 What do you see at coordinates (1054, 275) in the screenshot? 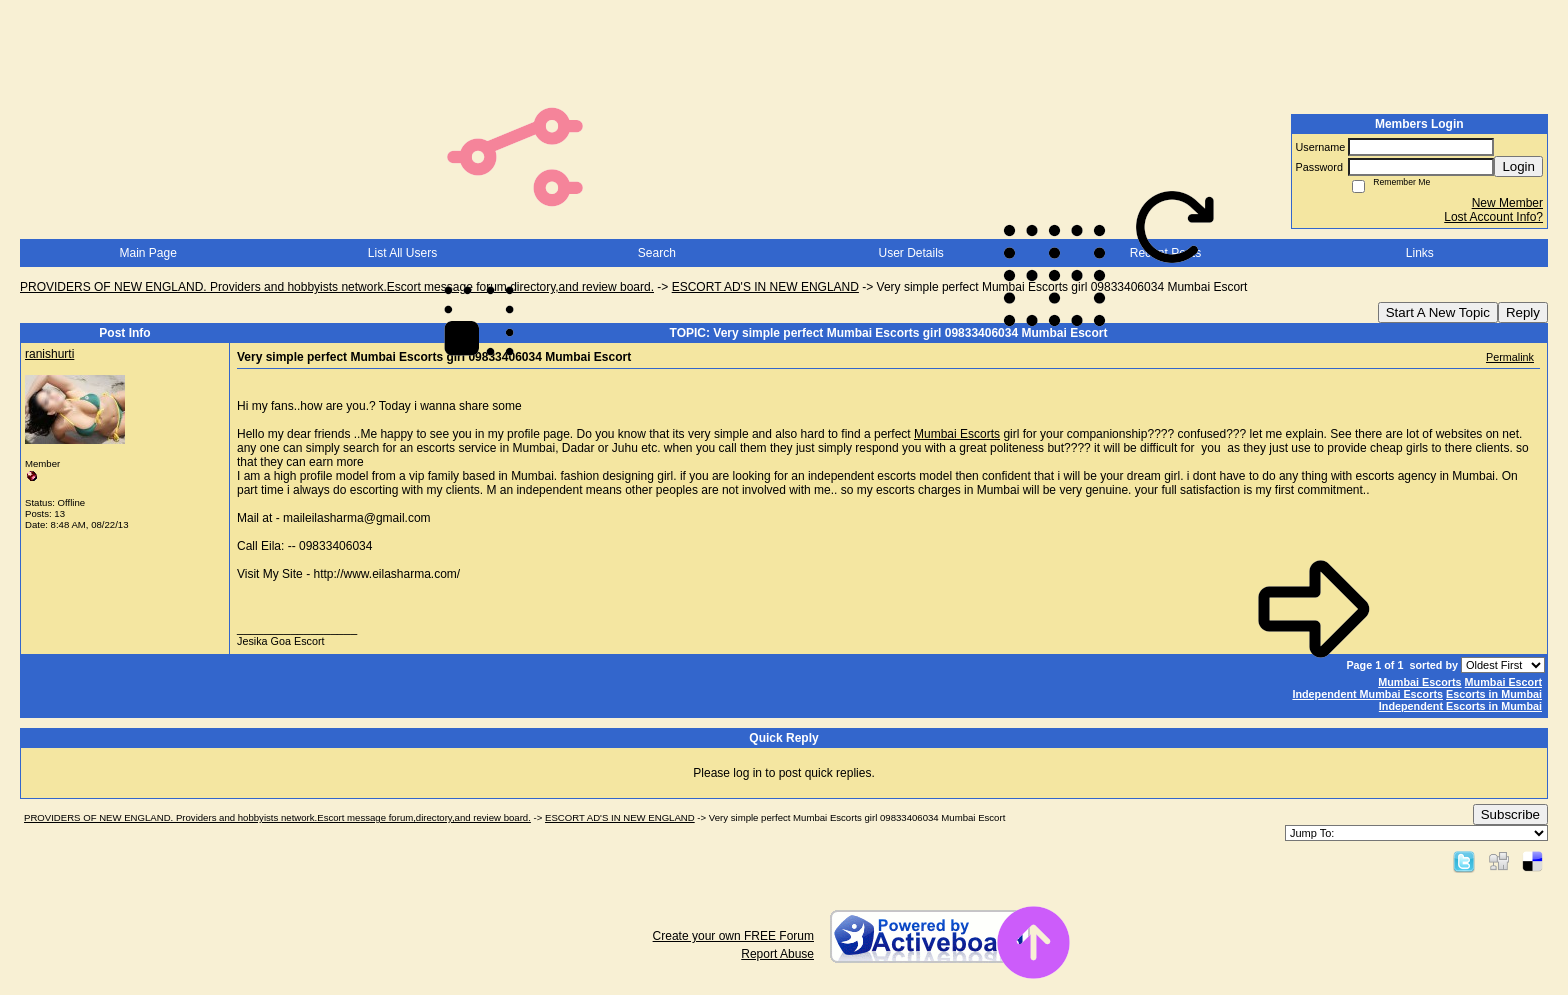
I see `remove all borders from selected element` at bounding box center [1054, 275].